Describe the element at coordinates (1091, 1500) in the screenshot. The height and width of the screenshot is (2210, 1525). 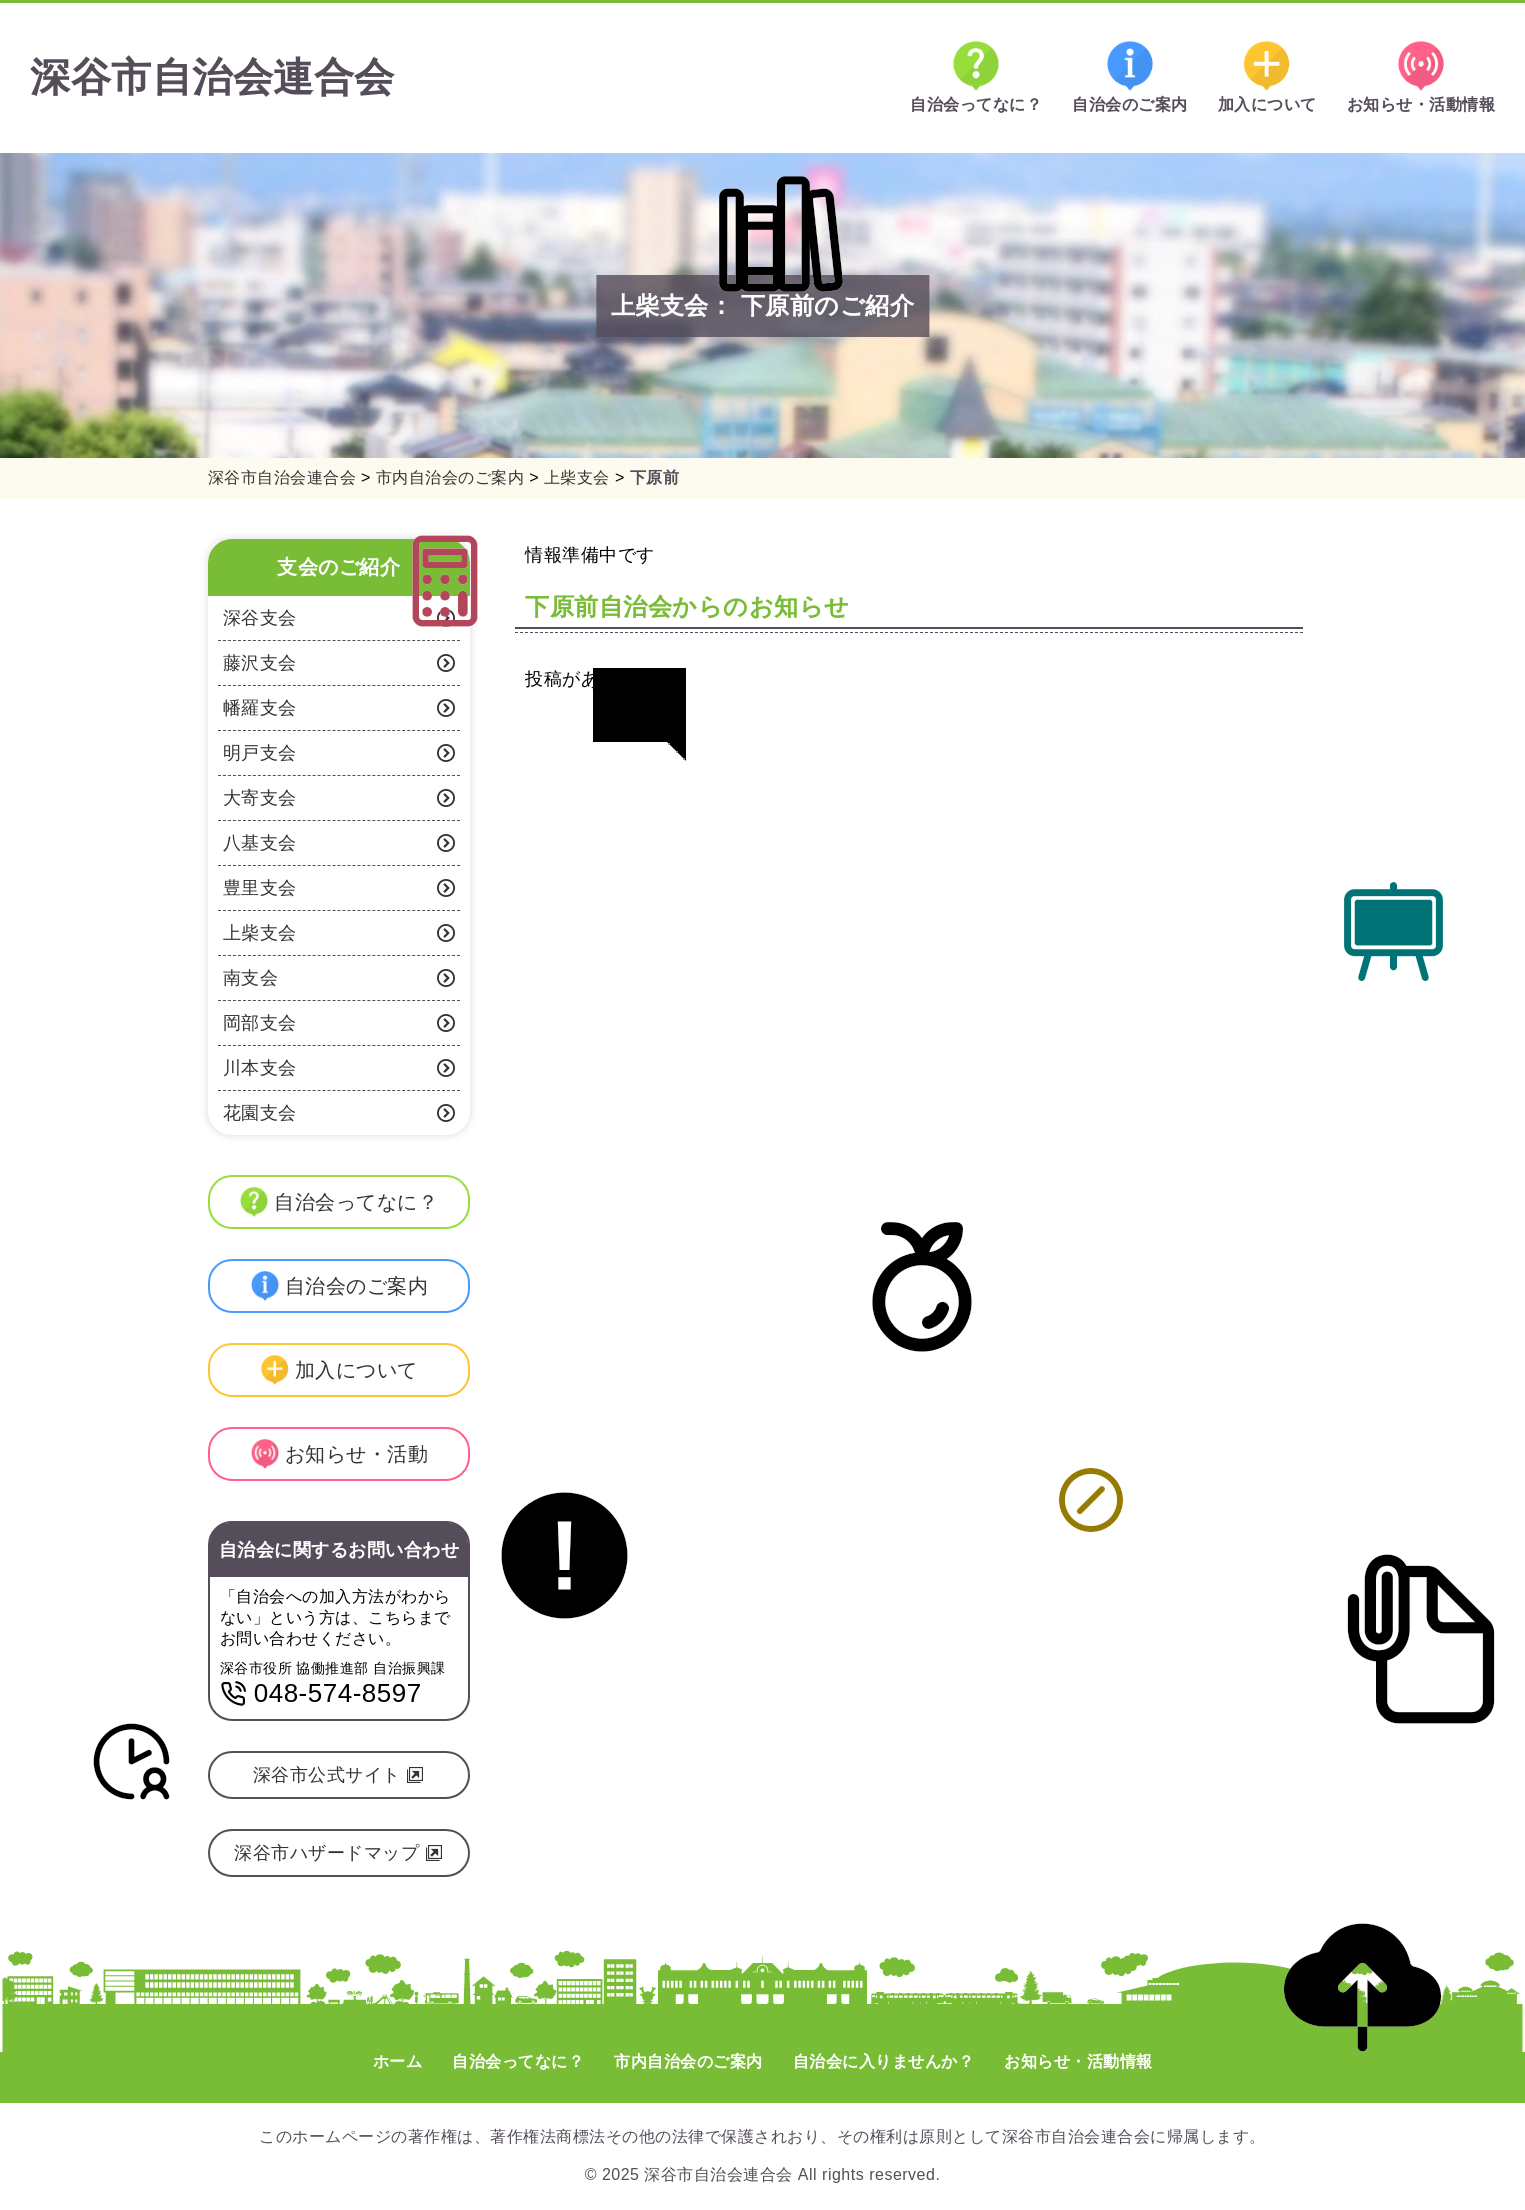
I see `skip this item or step` at that location.